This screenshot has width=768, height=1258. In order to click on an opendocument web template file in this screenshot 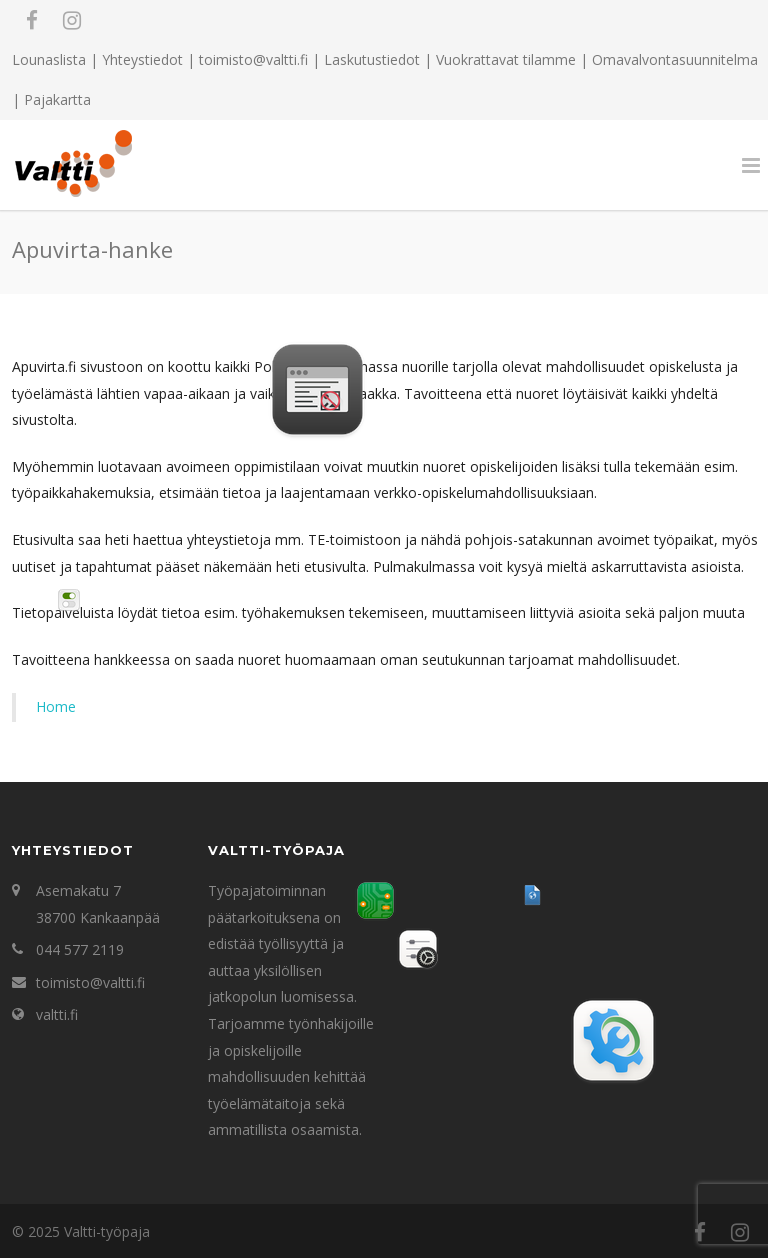, I will do `click(532, 895)`.